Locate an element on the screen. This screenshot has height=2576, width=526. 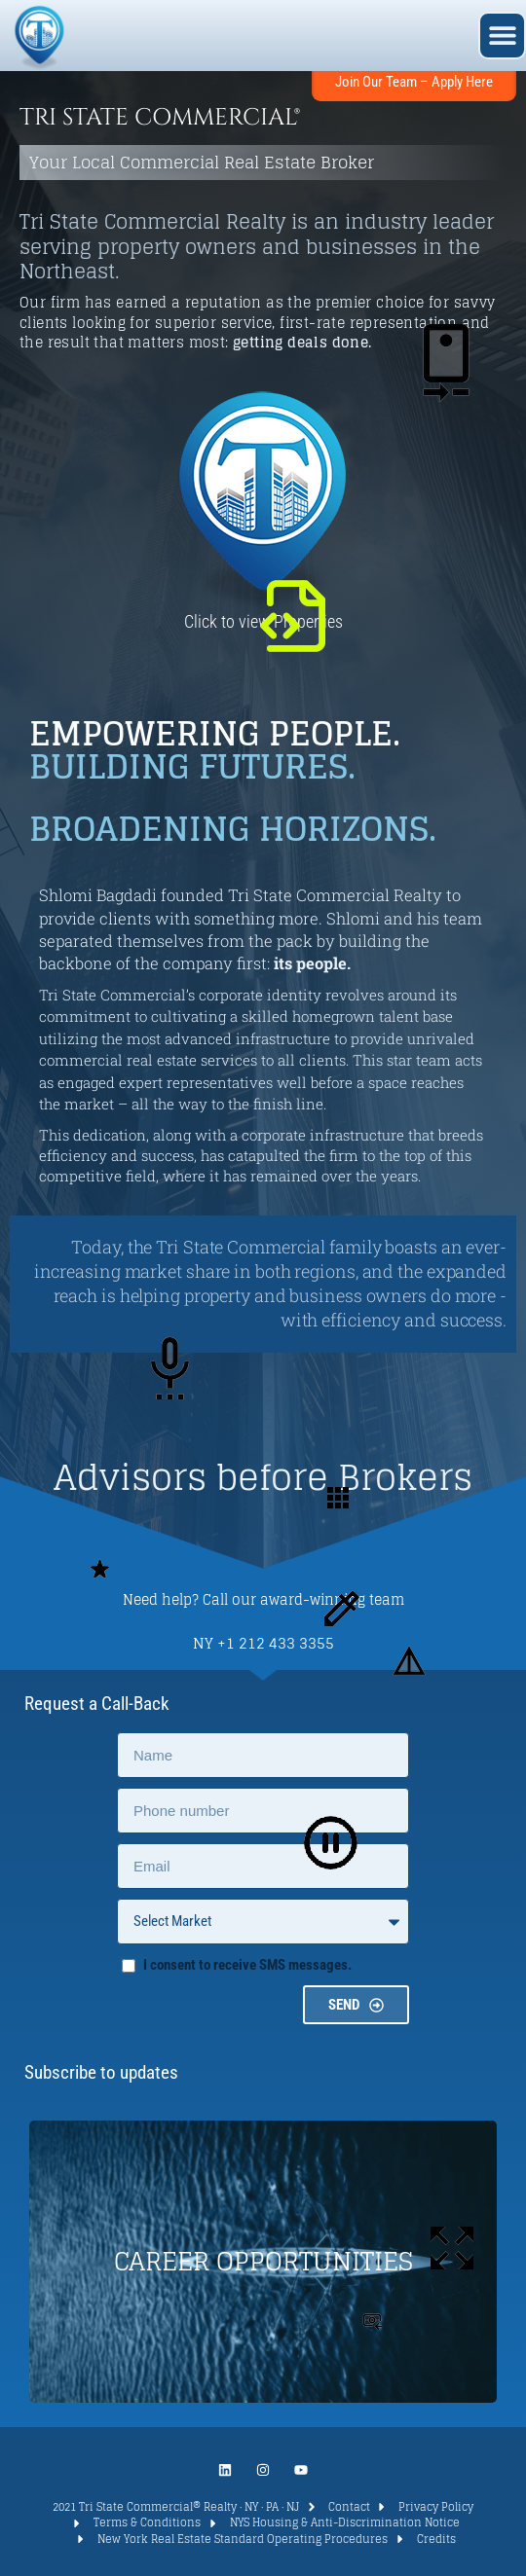
open the app drawer or launcher is located at coordinates (338, 1498).